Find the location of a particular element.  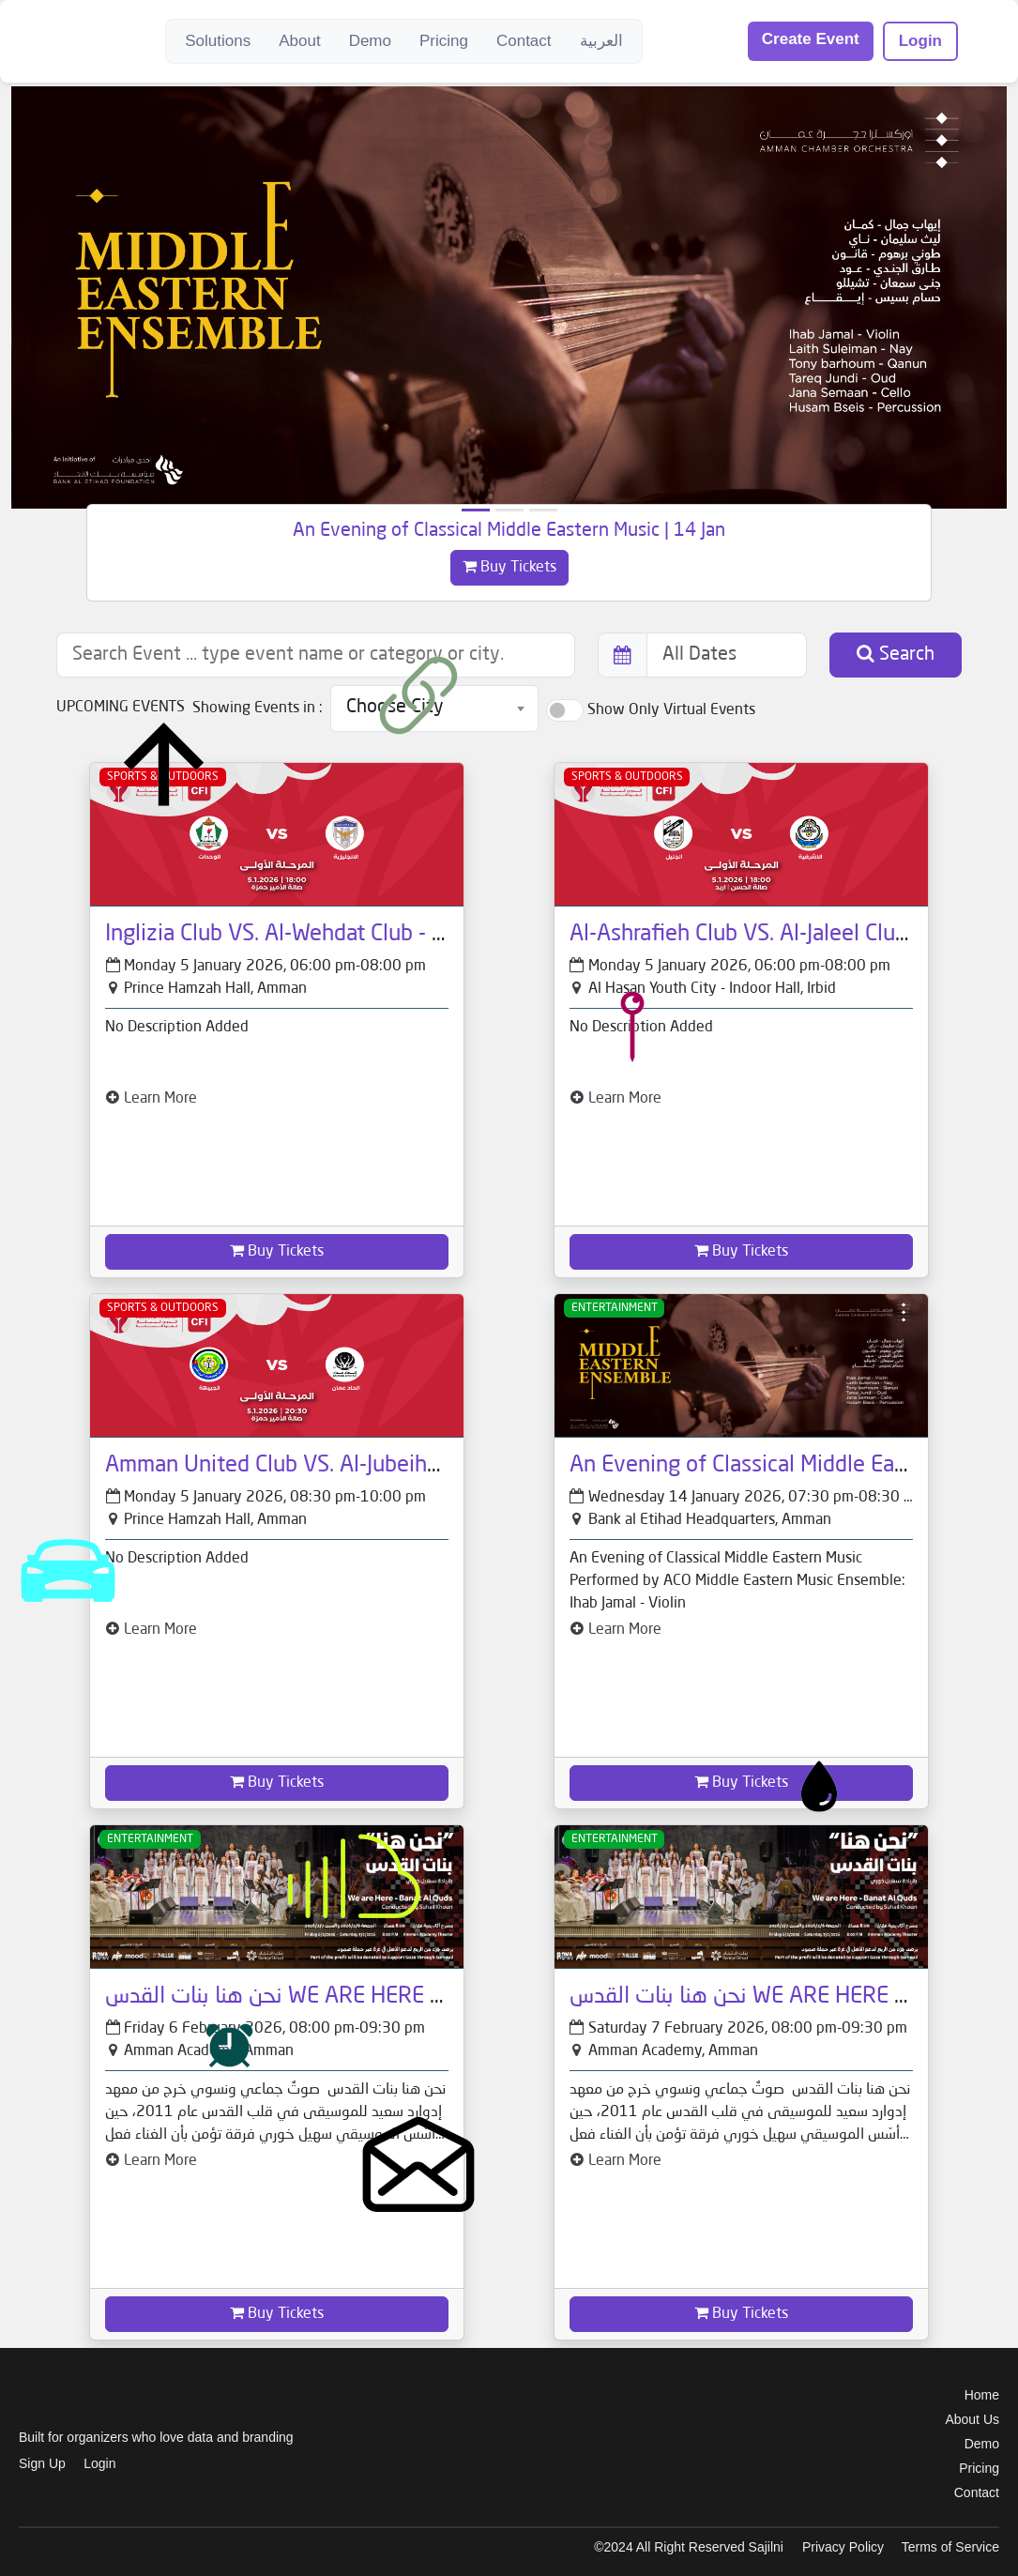

copy or share a link is located at coordinates (418, 695).